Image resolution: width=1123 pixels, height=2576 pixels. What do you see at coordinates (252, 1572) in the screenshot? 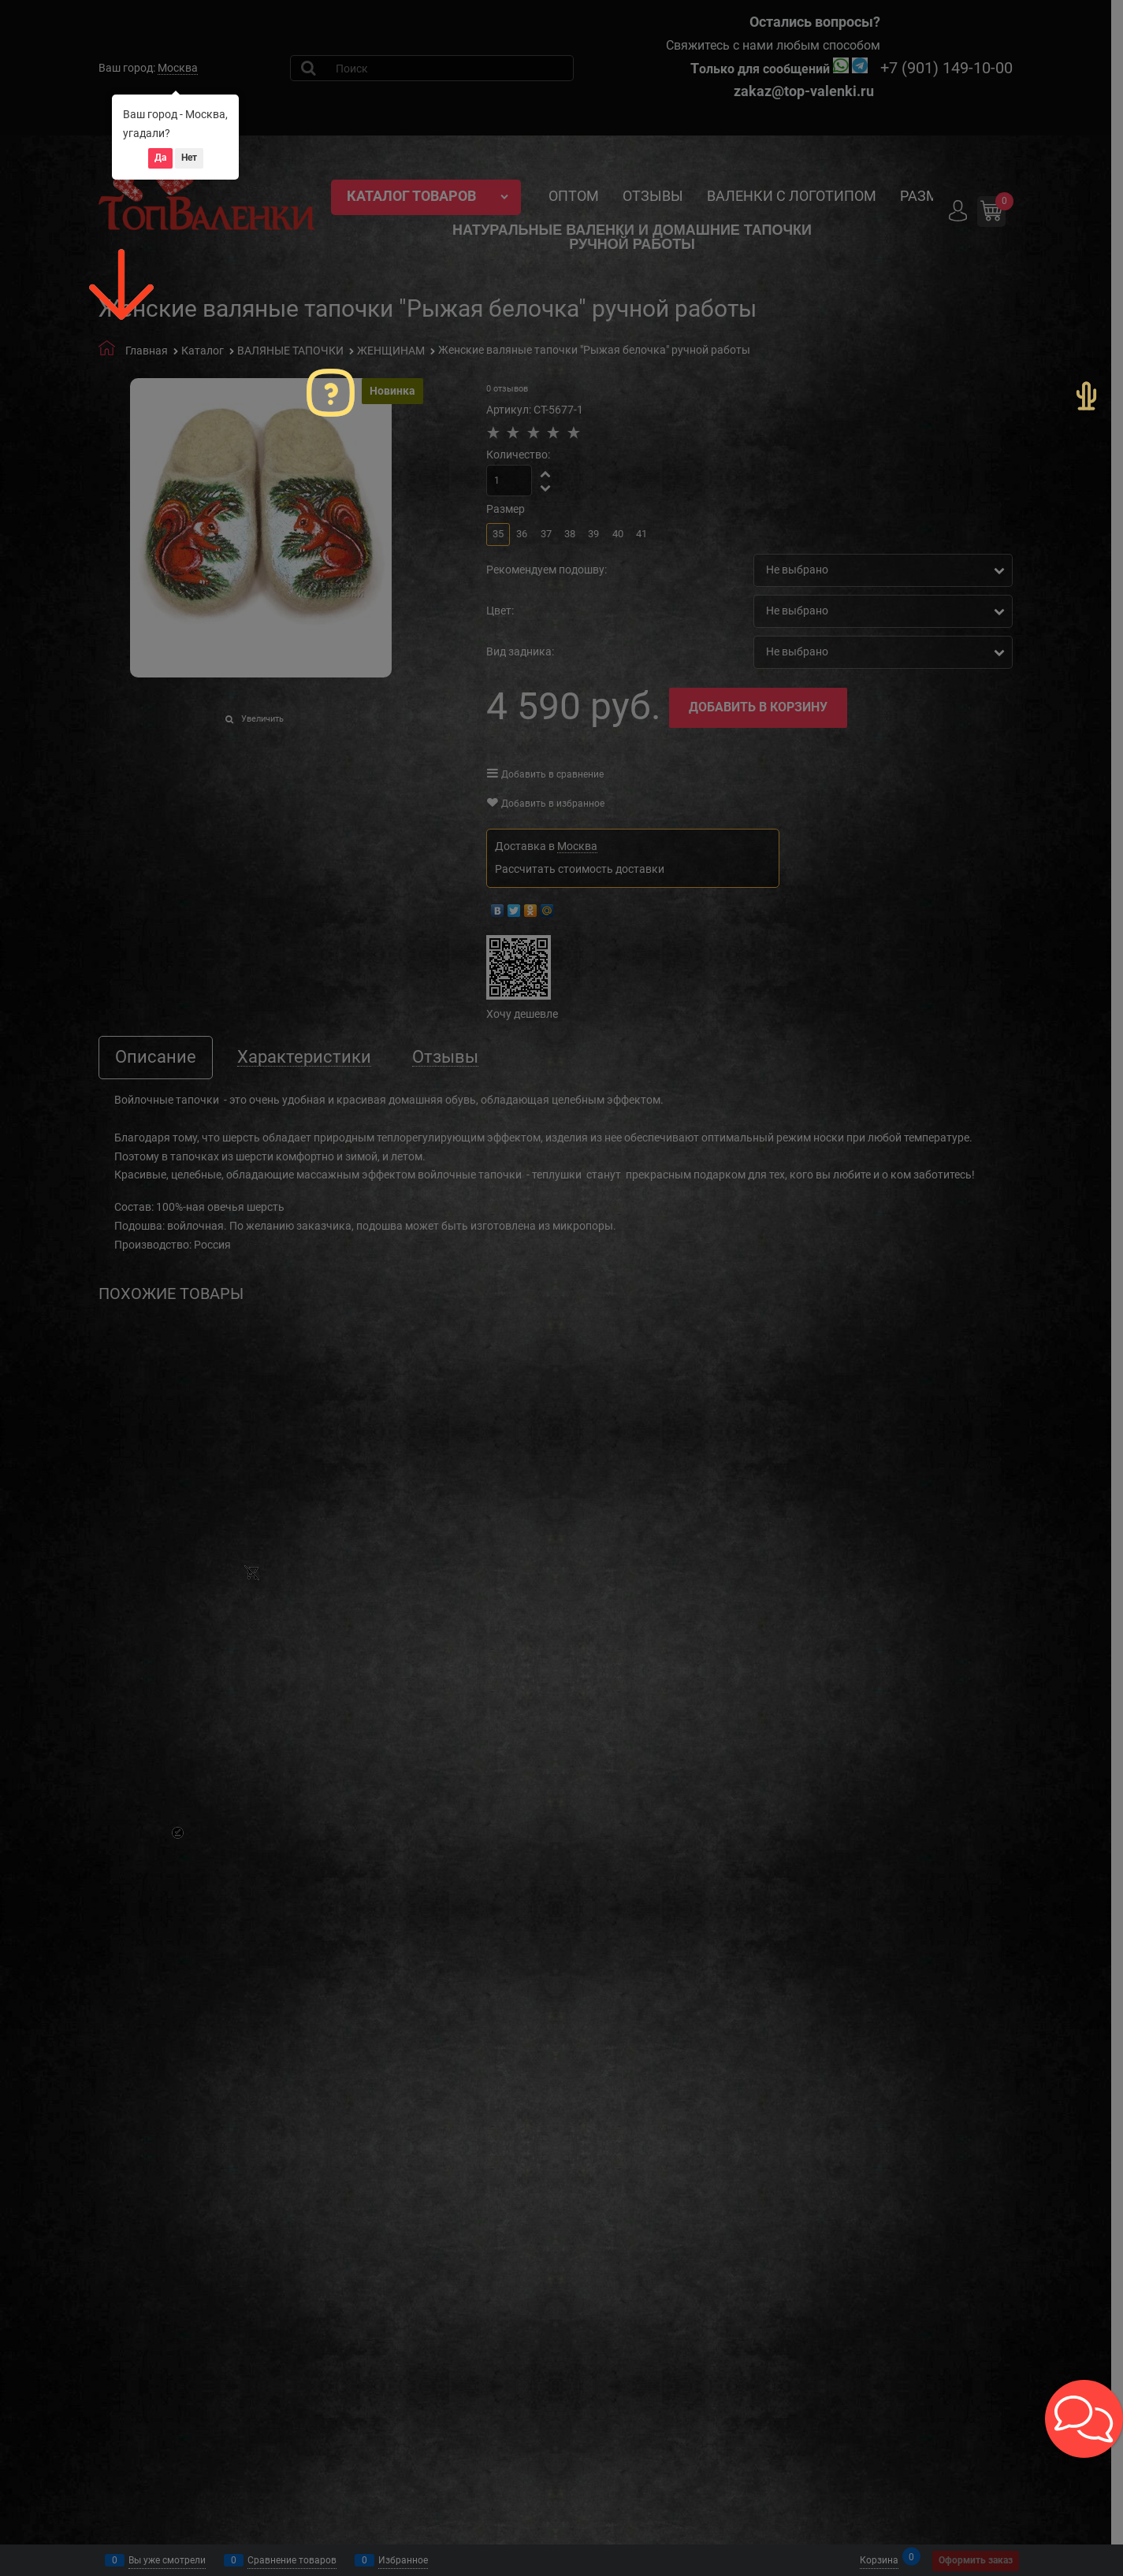
I see `remove item from shopping cart` at bounding box center [252, 1572].